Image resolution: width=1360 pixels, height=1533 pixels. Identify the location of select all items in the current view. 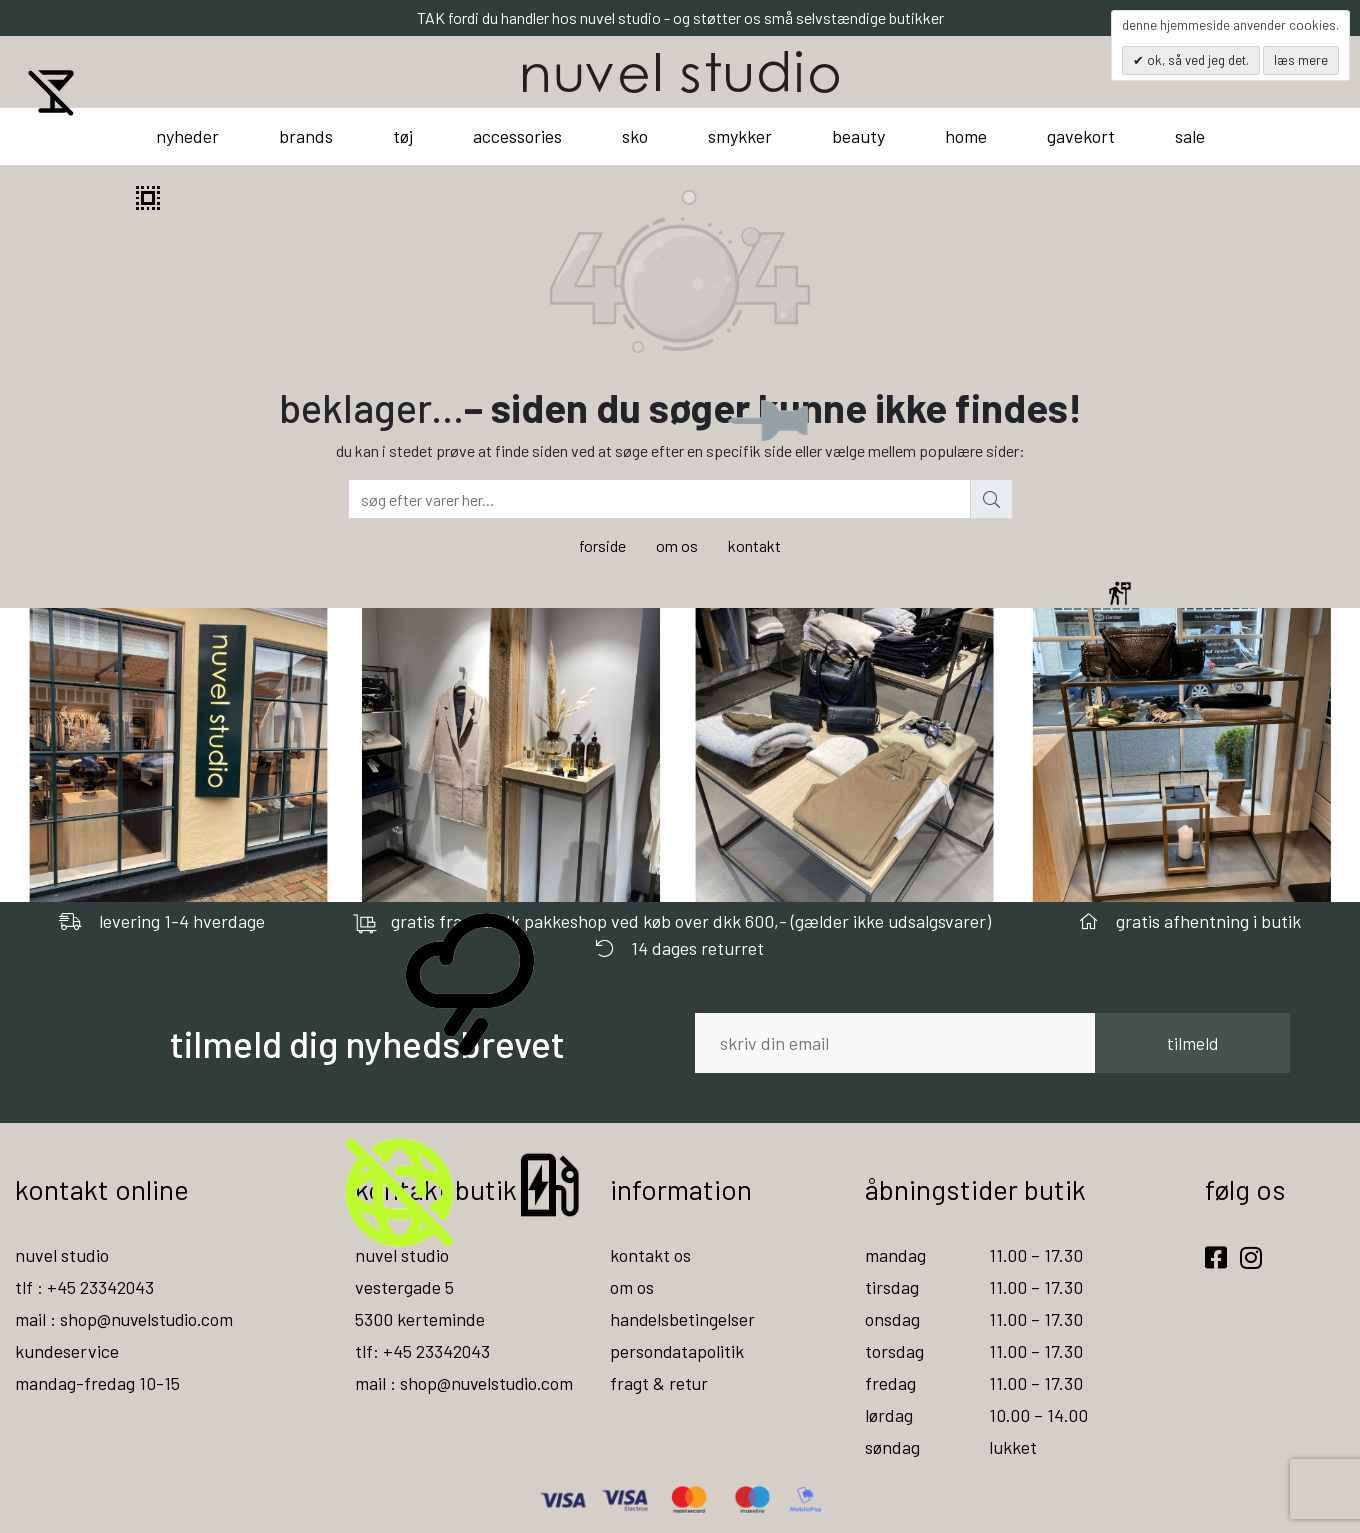
(148, 198).